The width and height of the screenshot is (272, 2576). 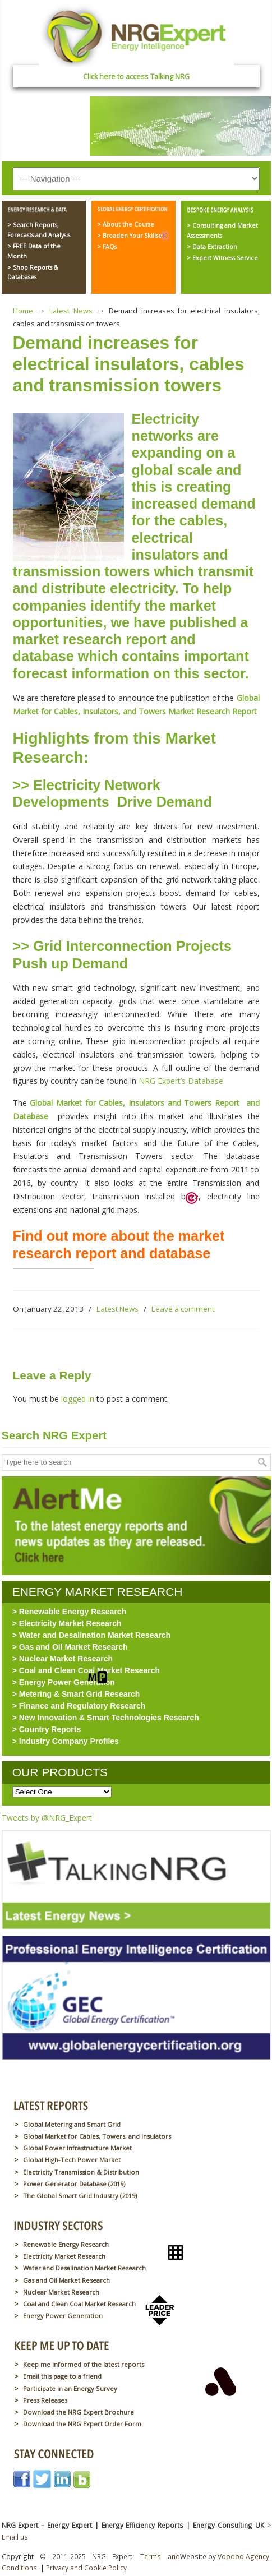 What do you see at coordinates (176, 2252) in the screenshot?
I see `switch to grid view layout` at bounding box center [176, 2252].